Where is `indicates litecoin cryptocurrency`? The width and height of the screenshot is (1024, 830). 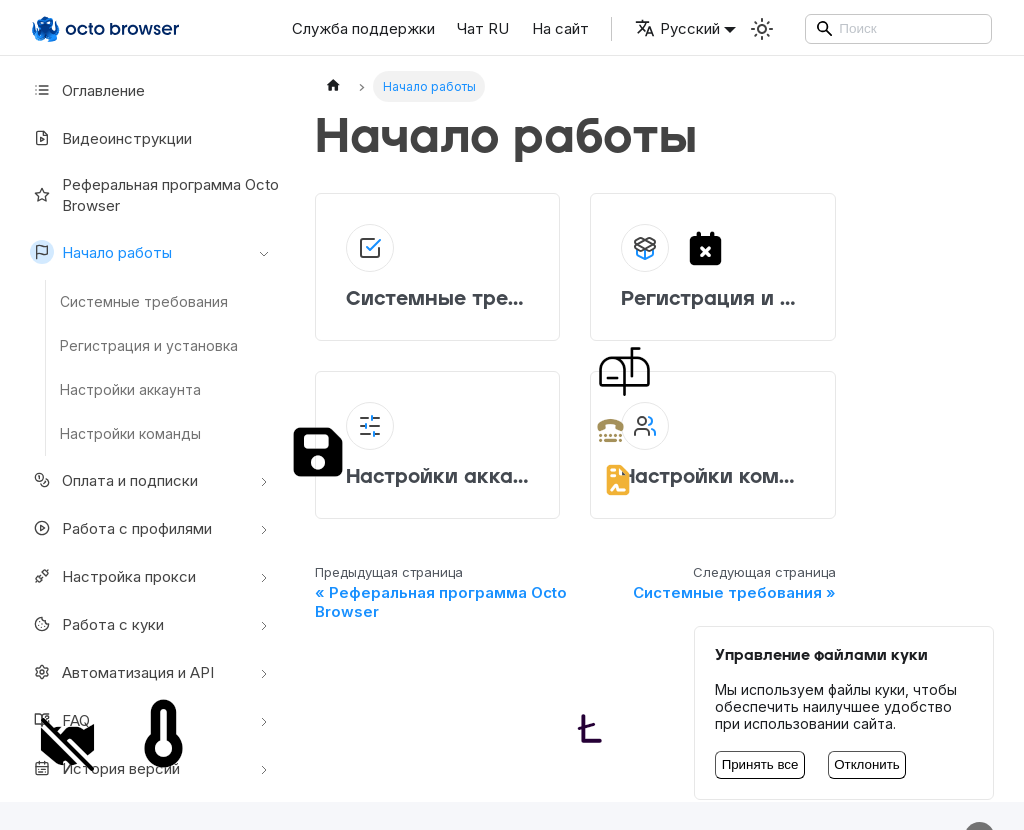 indicates litecoin cryptocurrency is located at coordinates (589, 728).